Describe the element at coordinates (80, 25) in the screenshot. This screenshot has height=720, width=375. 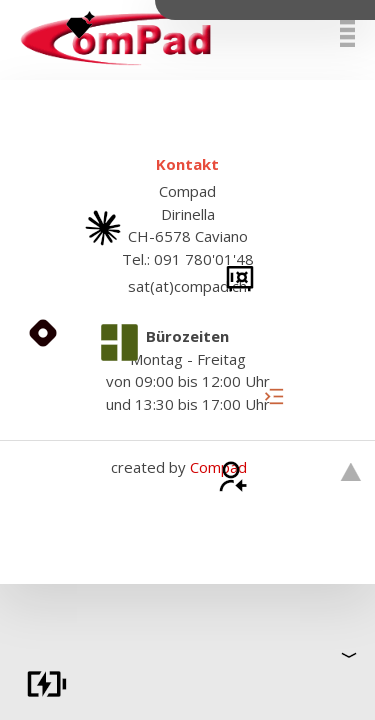
I see `indicates premium or pro membership status` at that location.